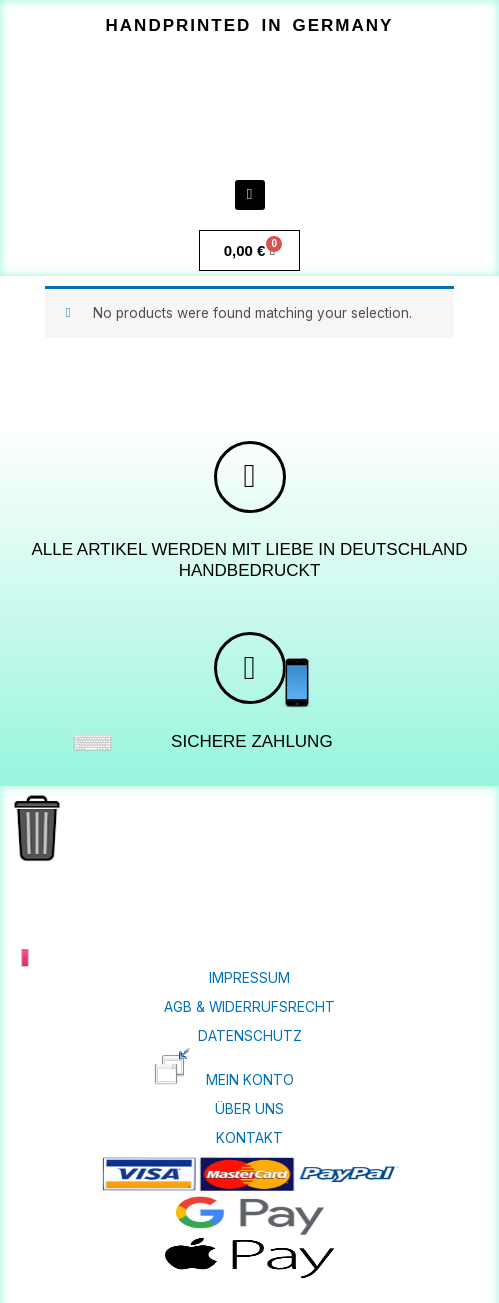 The image size is (499, 1303). Describe the element at coordinates (92, 742) in the screenshot. I see `connect a bluetooth keyboard` at that location.